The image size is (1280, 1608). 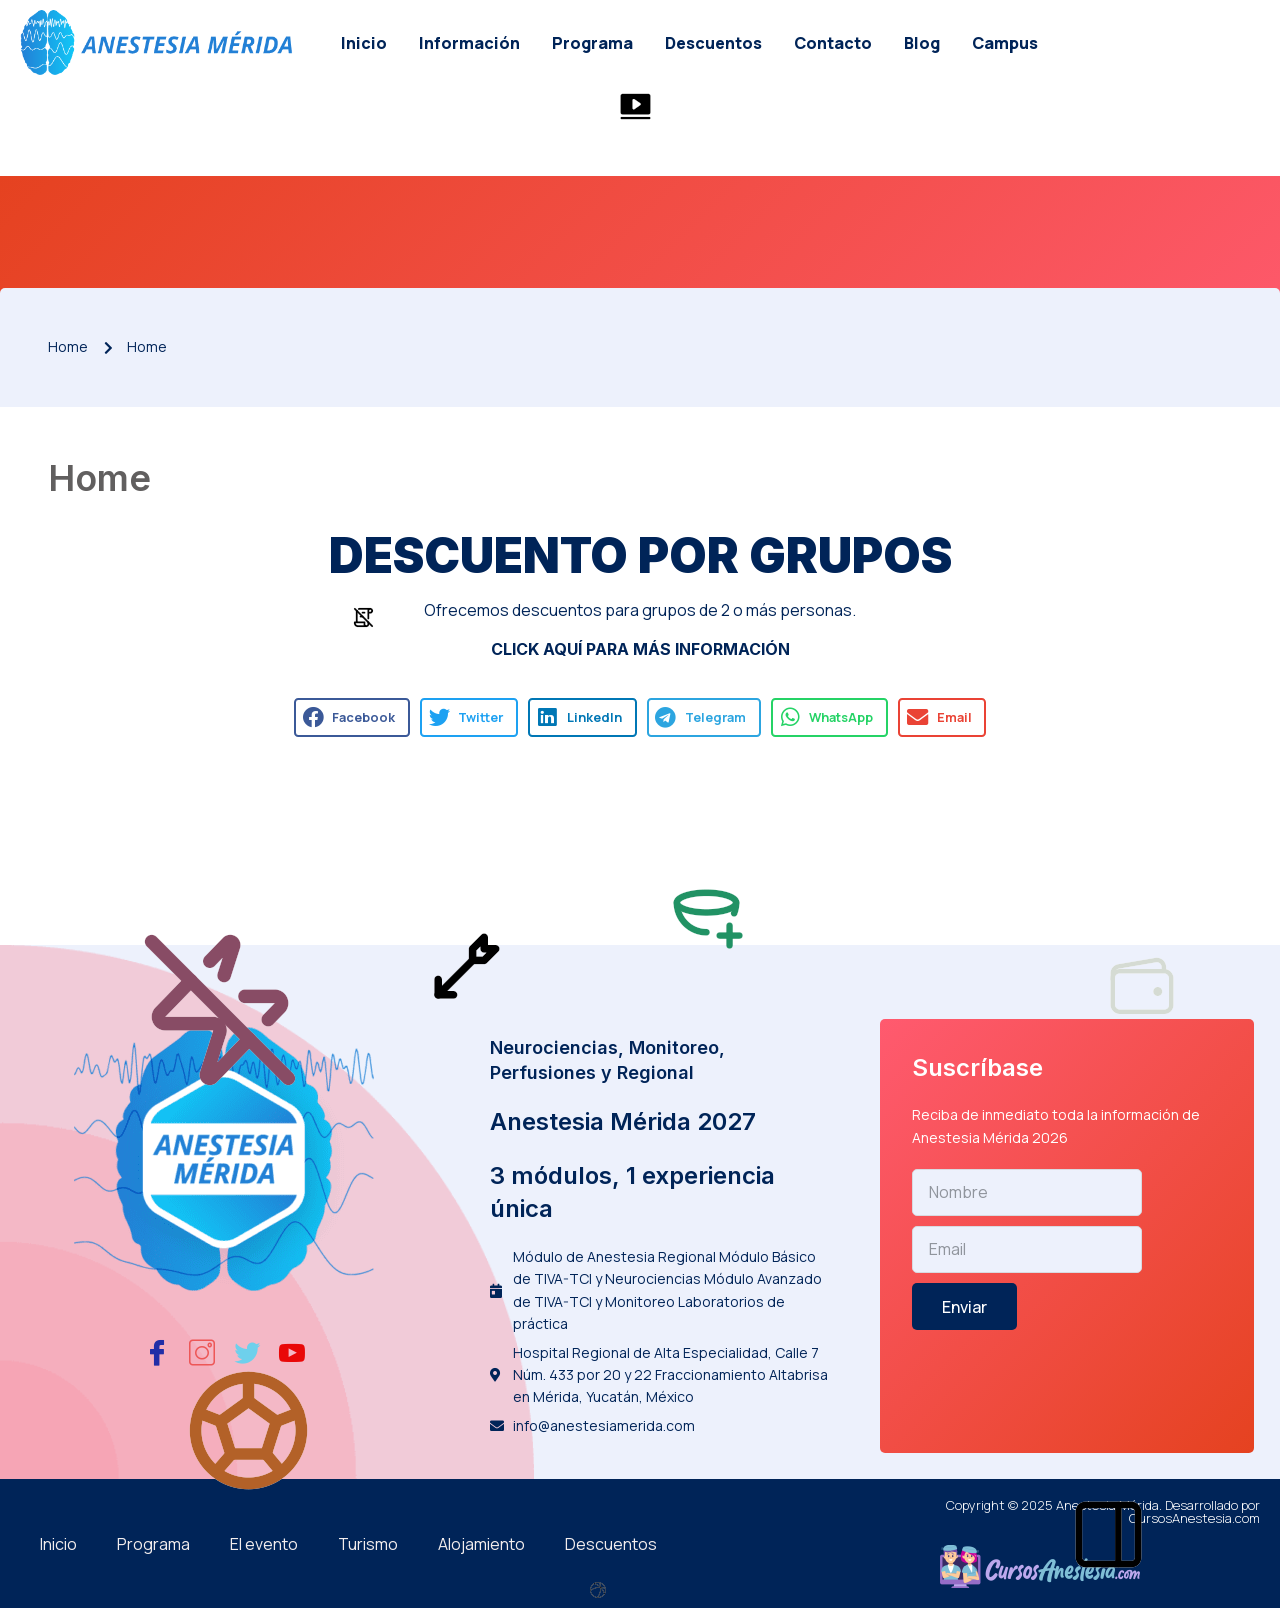 What do you see at coordinates (598, 1590) in the screenshot?
I see `access beach or vacation-related features` at bounding box center [598, 1590].